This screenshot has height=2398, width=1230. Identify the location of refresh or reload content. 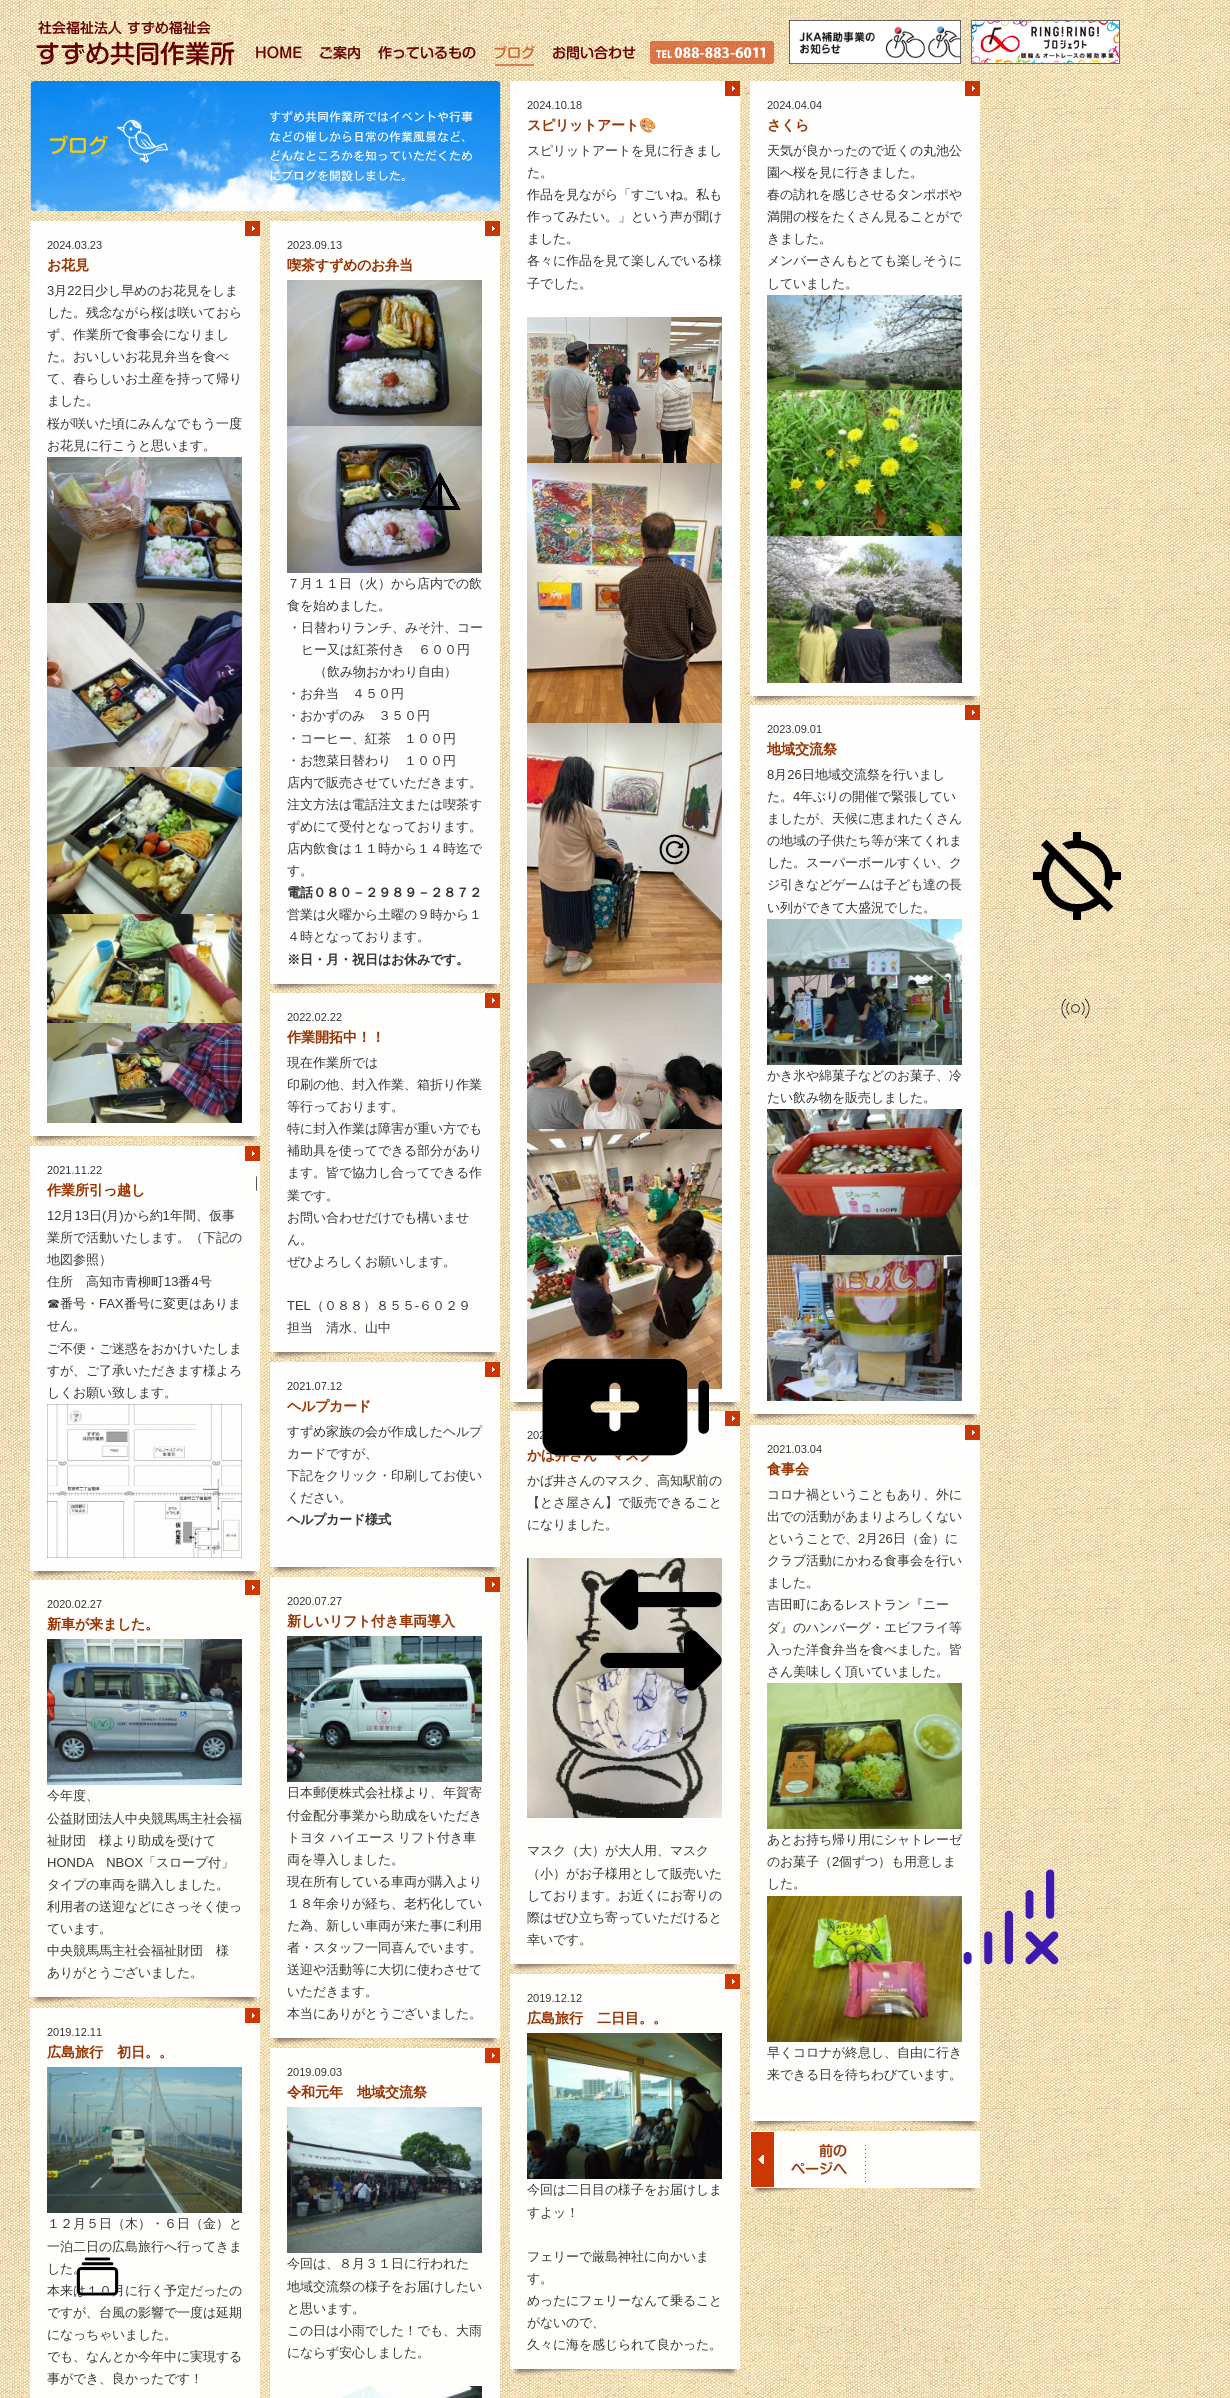
(674, 849).